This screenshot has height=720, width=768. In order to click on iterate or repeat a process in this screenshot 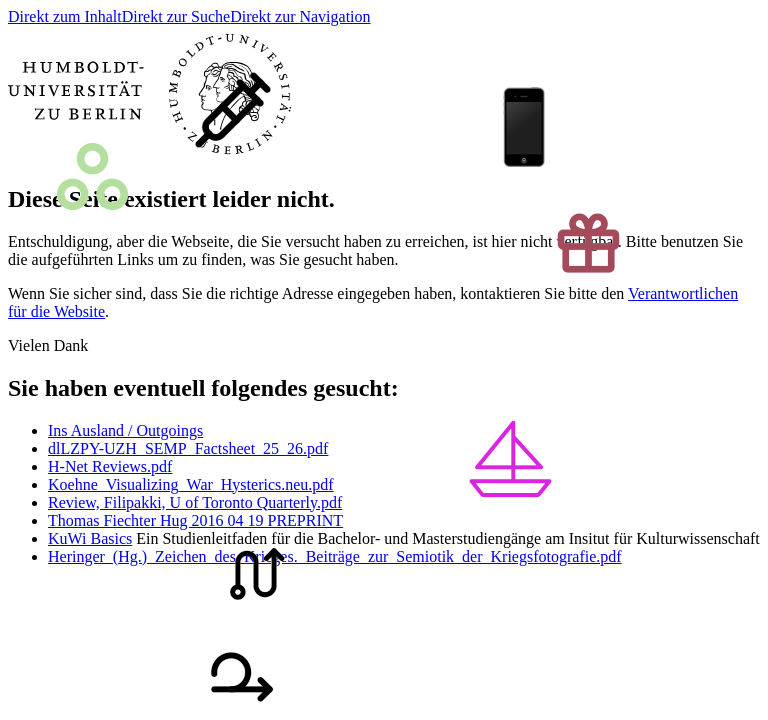, I will do `click(242, 677)`.